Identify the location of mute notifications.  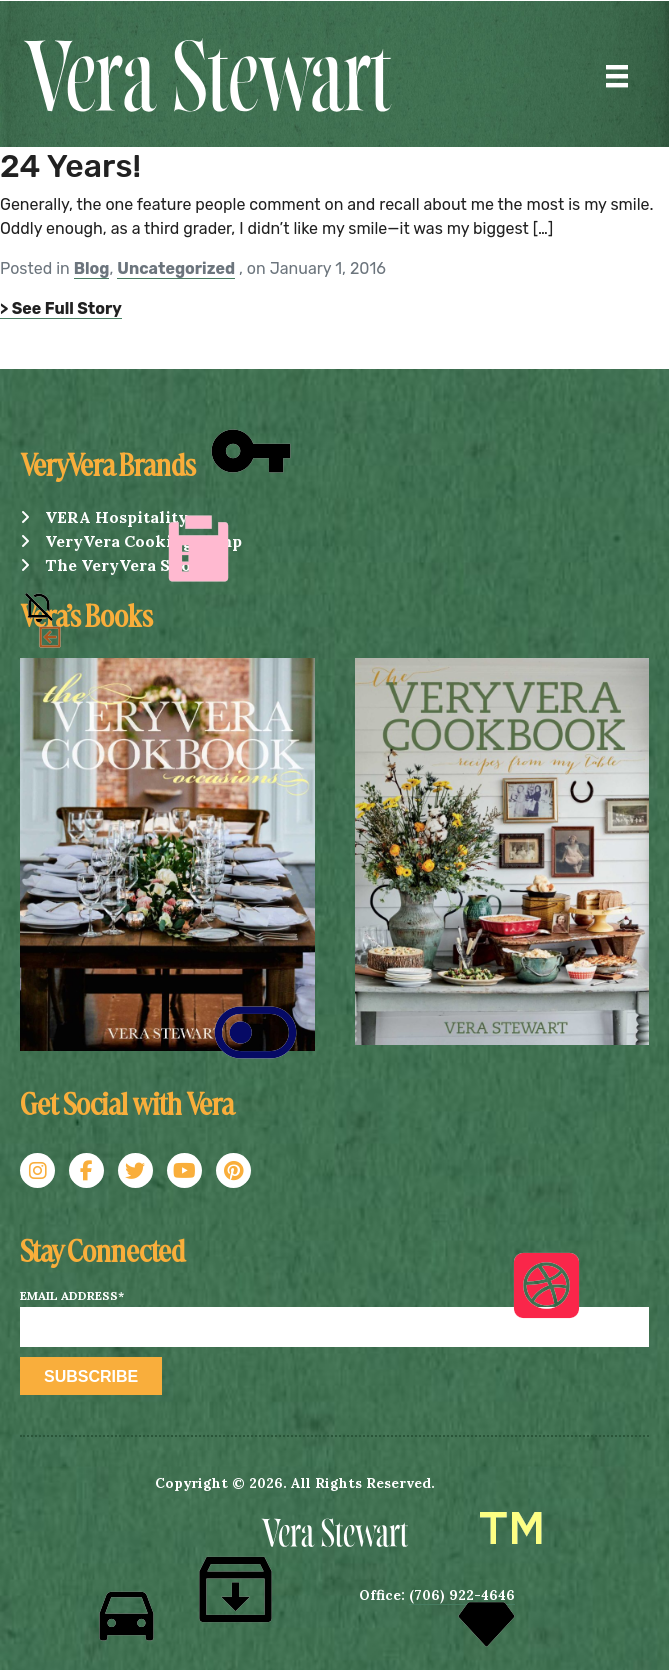
(39, 607).